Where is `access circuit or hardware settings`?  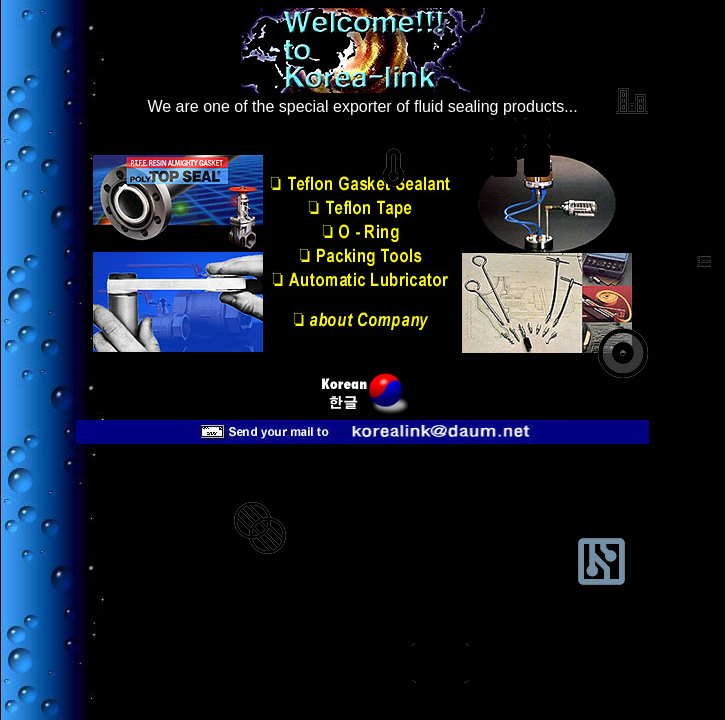
access circuit or hardware settings is located at coordinates (601, 561).